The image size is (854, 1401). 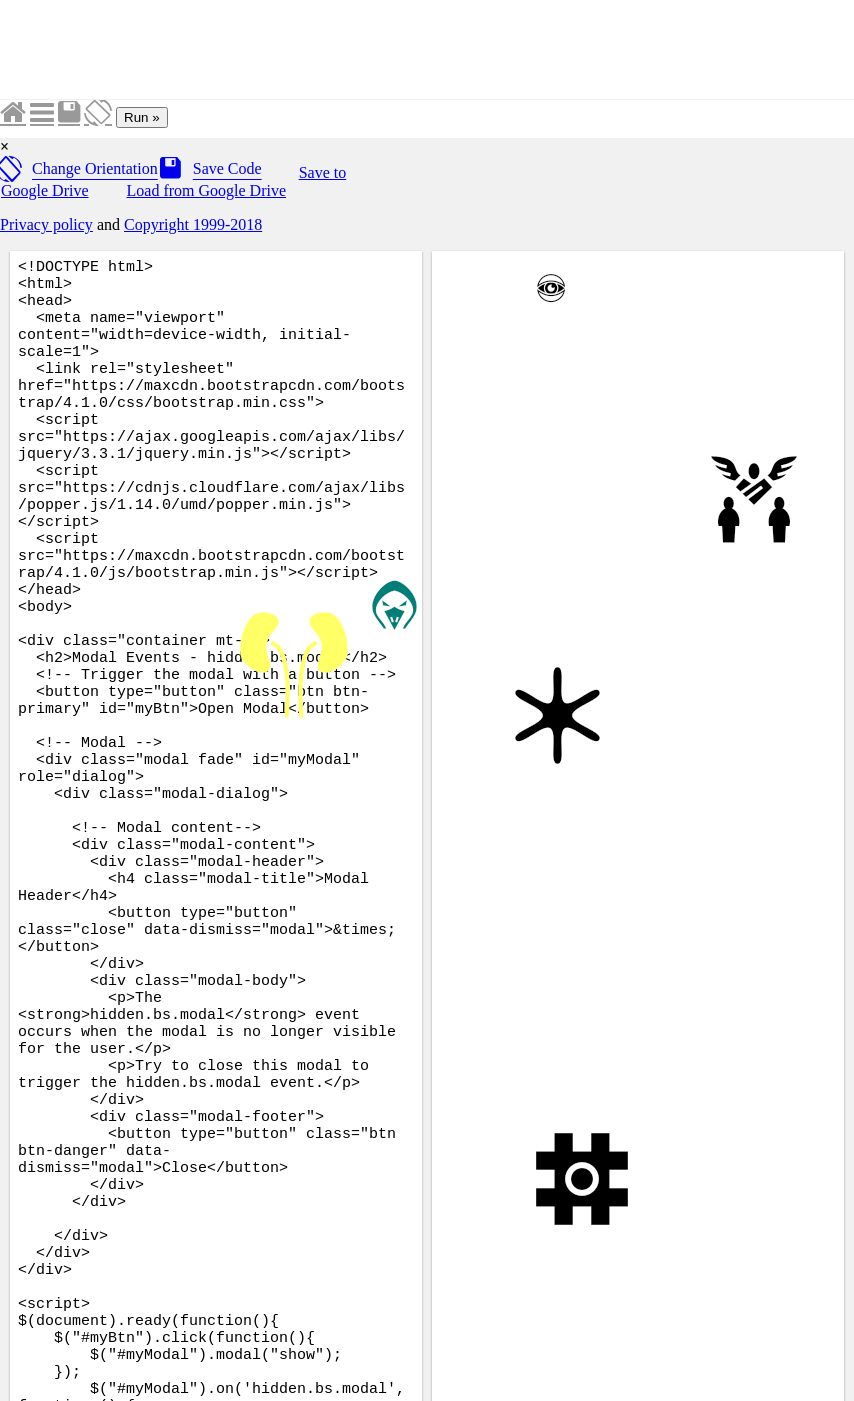 I want to click on toggle password visibility off, so click(x=551, y=288).